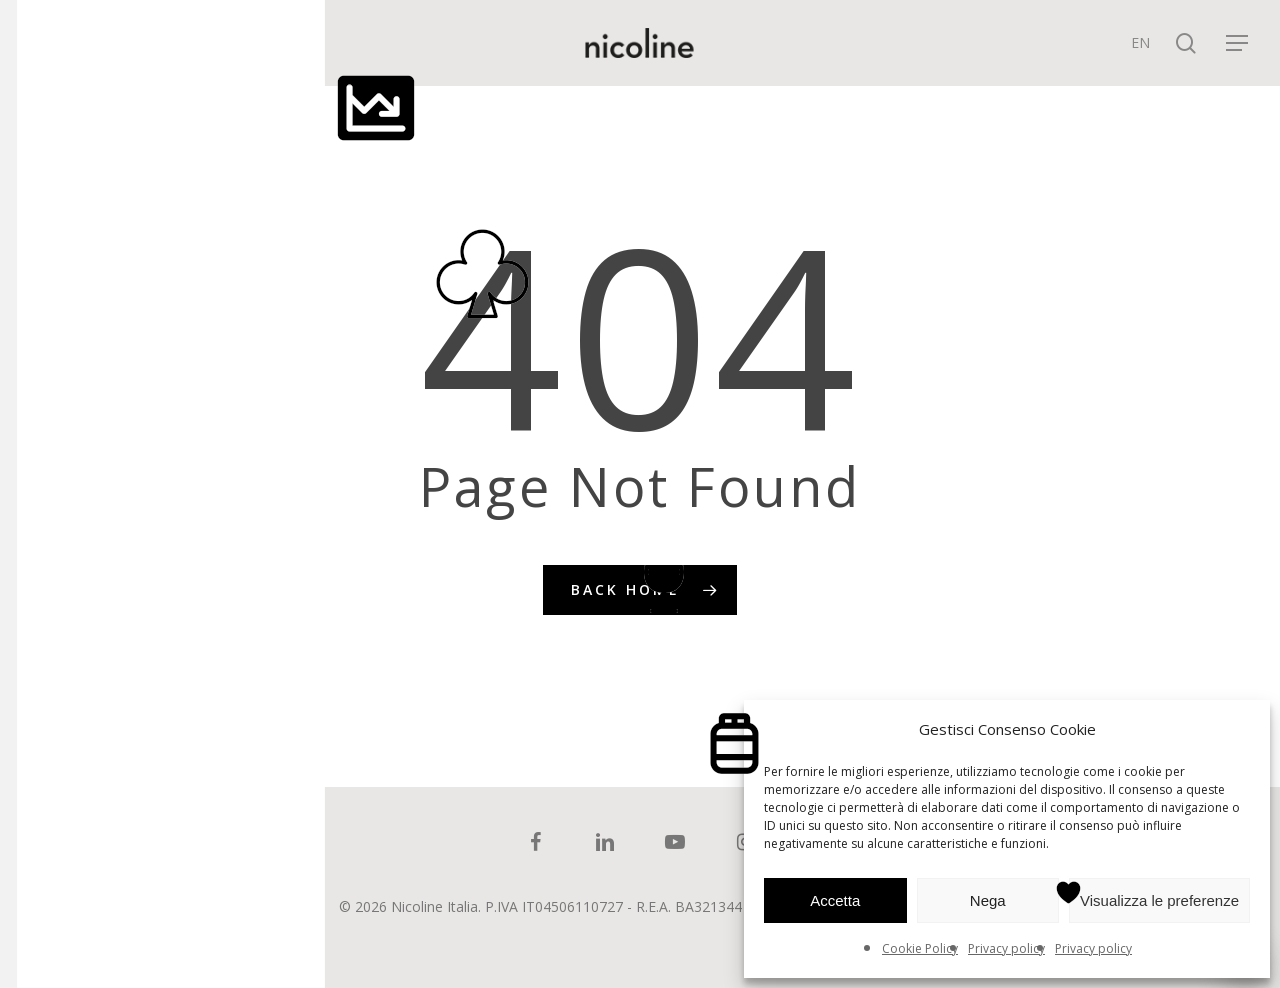  Describe the element at coordinates (664, 589) in the screenshot. I see `browse wine selection or menu` at that location.